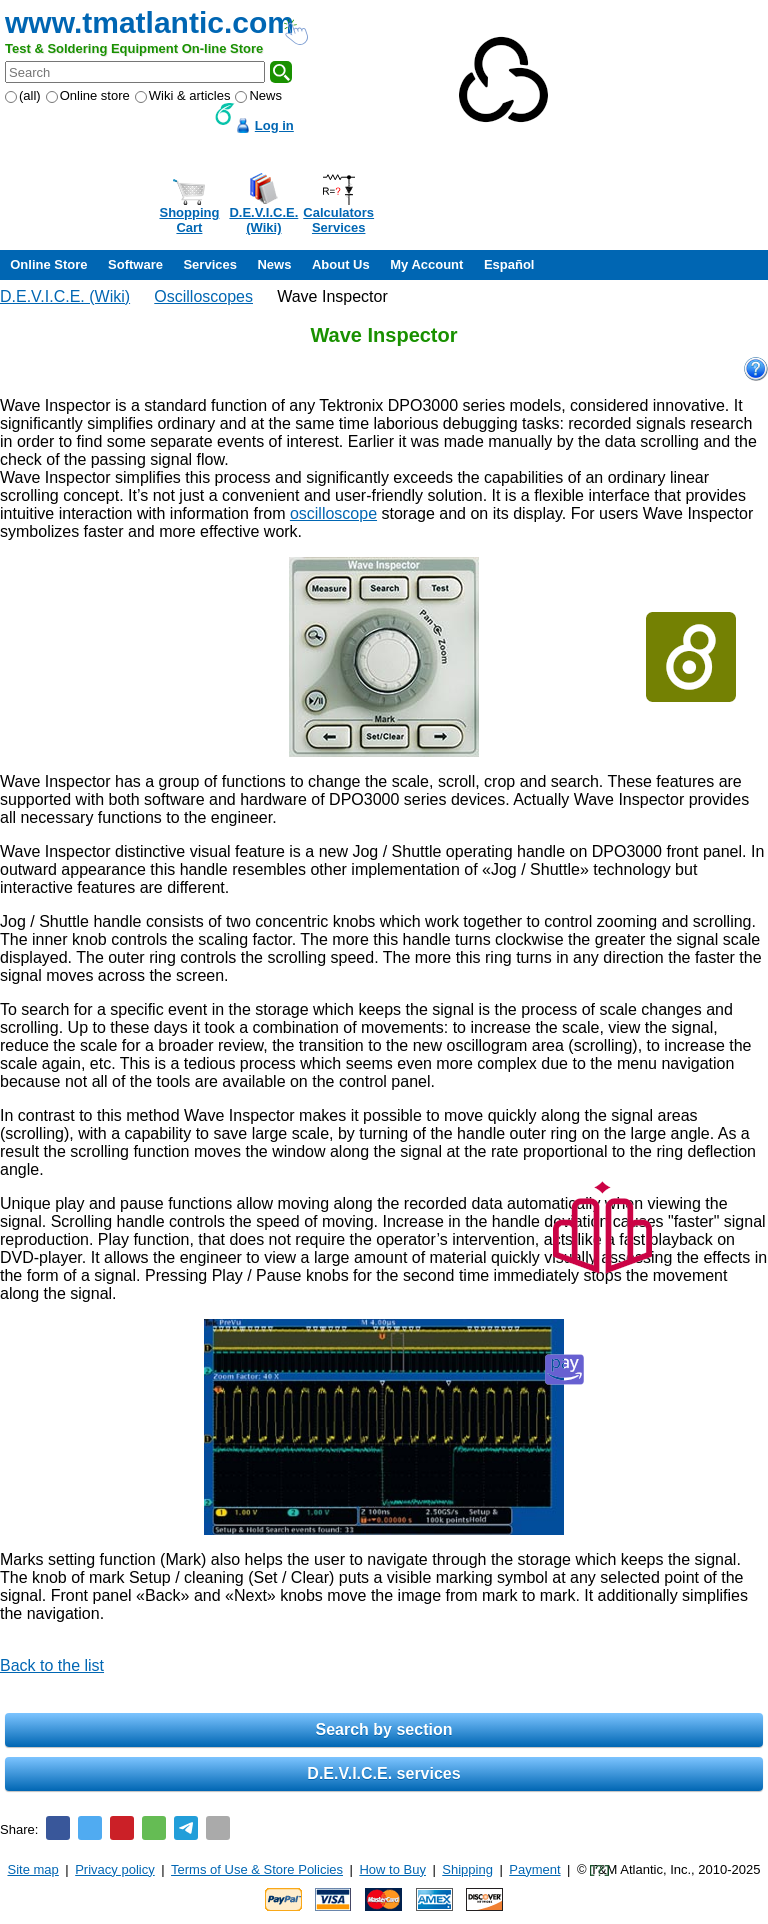 The image size is (768, 1924). Describe the element at coordinates (225, 114) in the screenshot. I see `open Overleaf LaTeX editor` at that location.